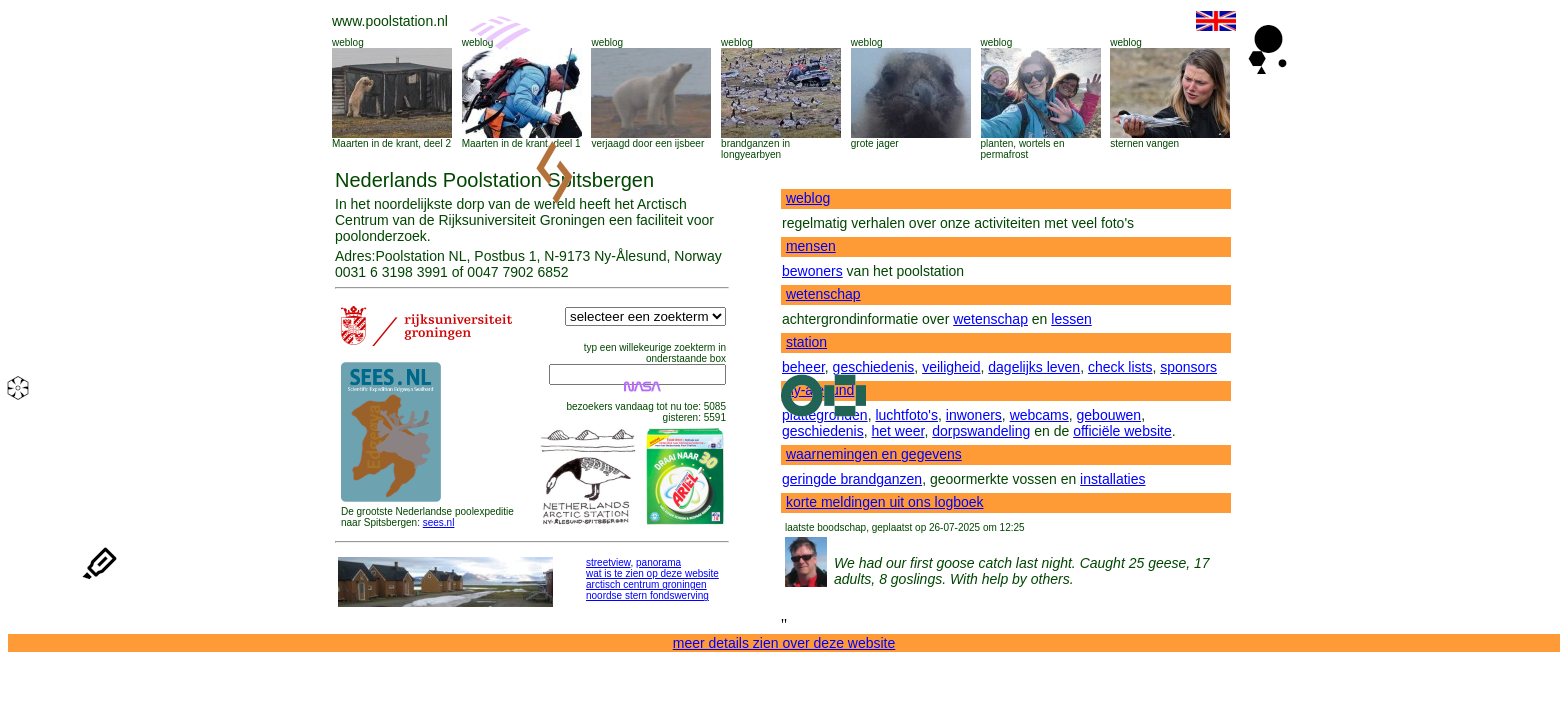 This screenshot has width=1568, height=720. I want to click on semantic-release automation tool logo, so click(18, 388).